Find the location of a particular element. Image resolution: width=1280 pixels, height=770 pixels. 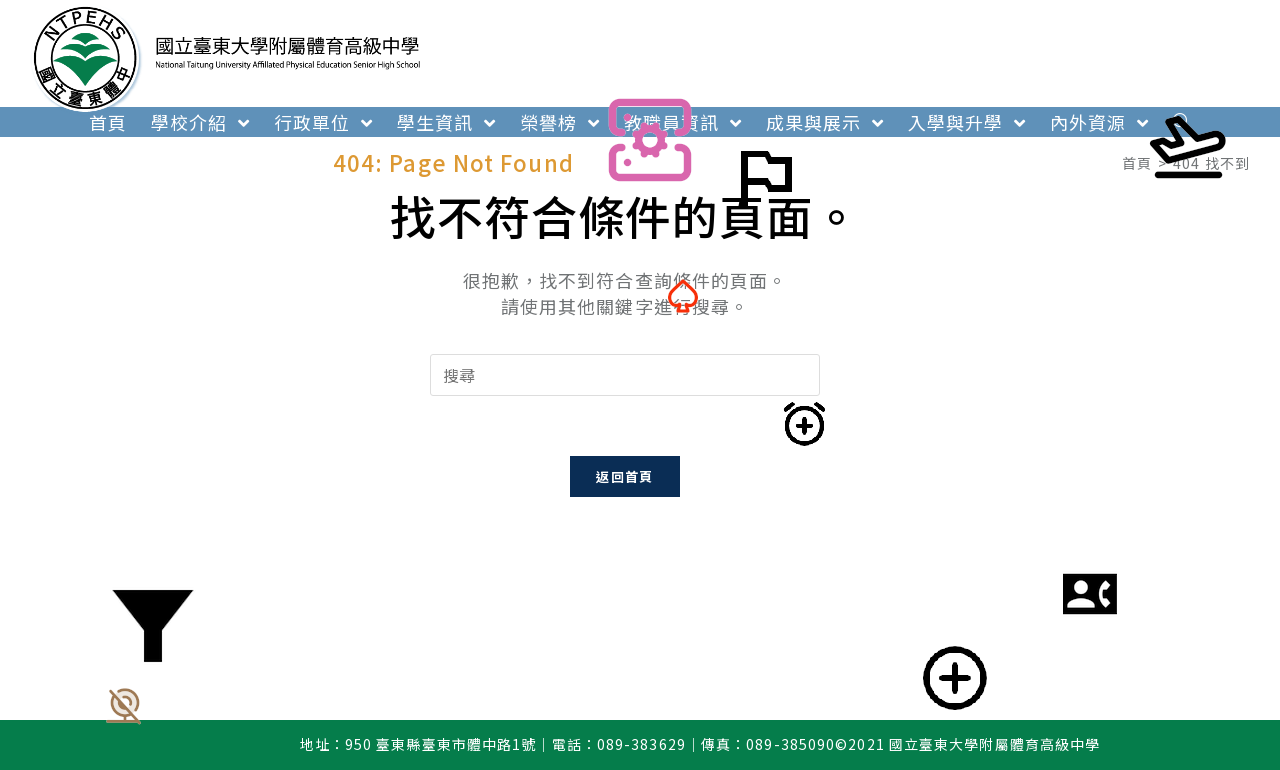

access server configuration settings is located at coordinates (650, 140).